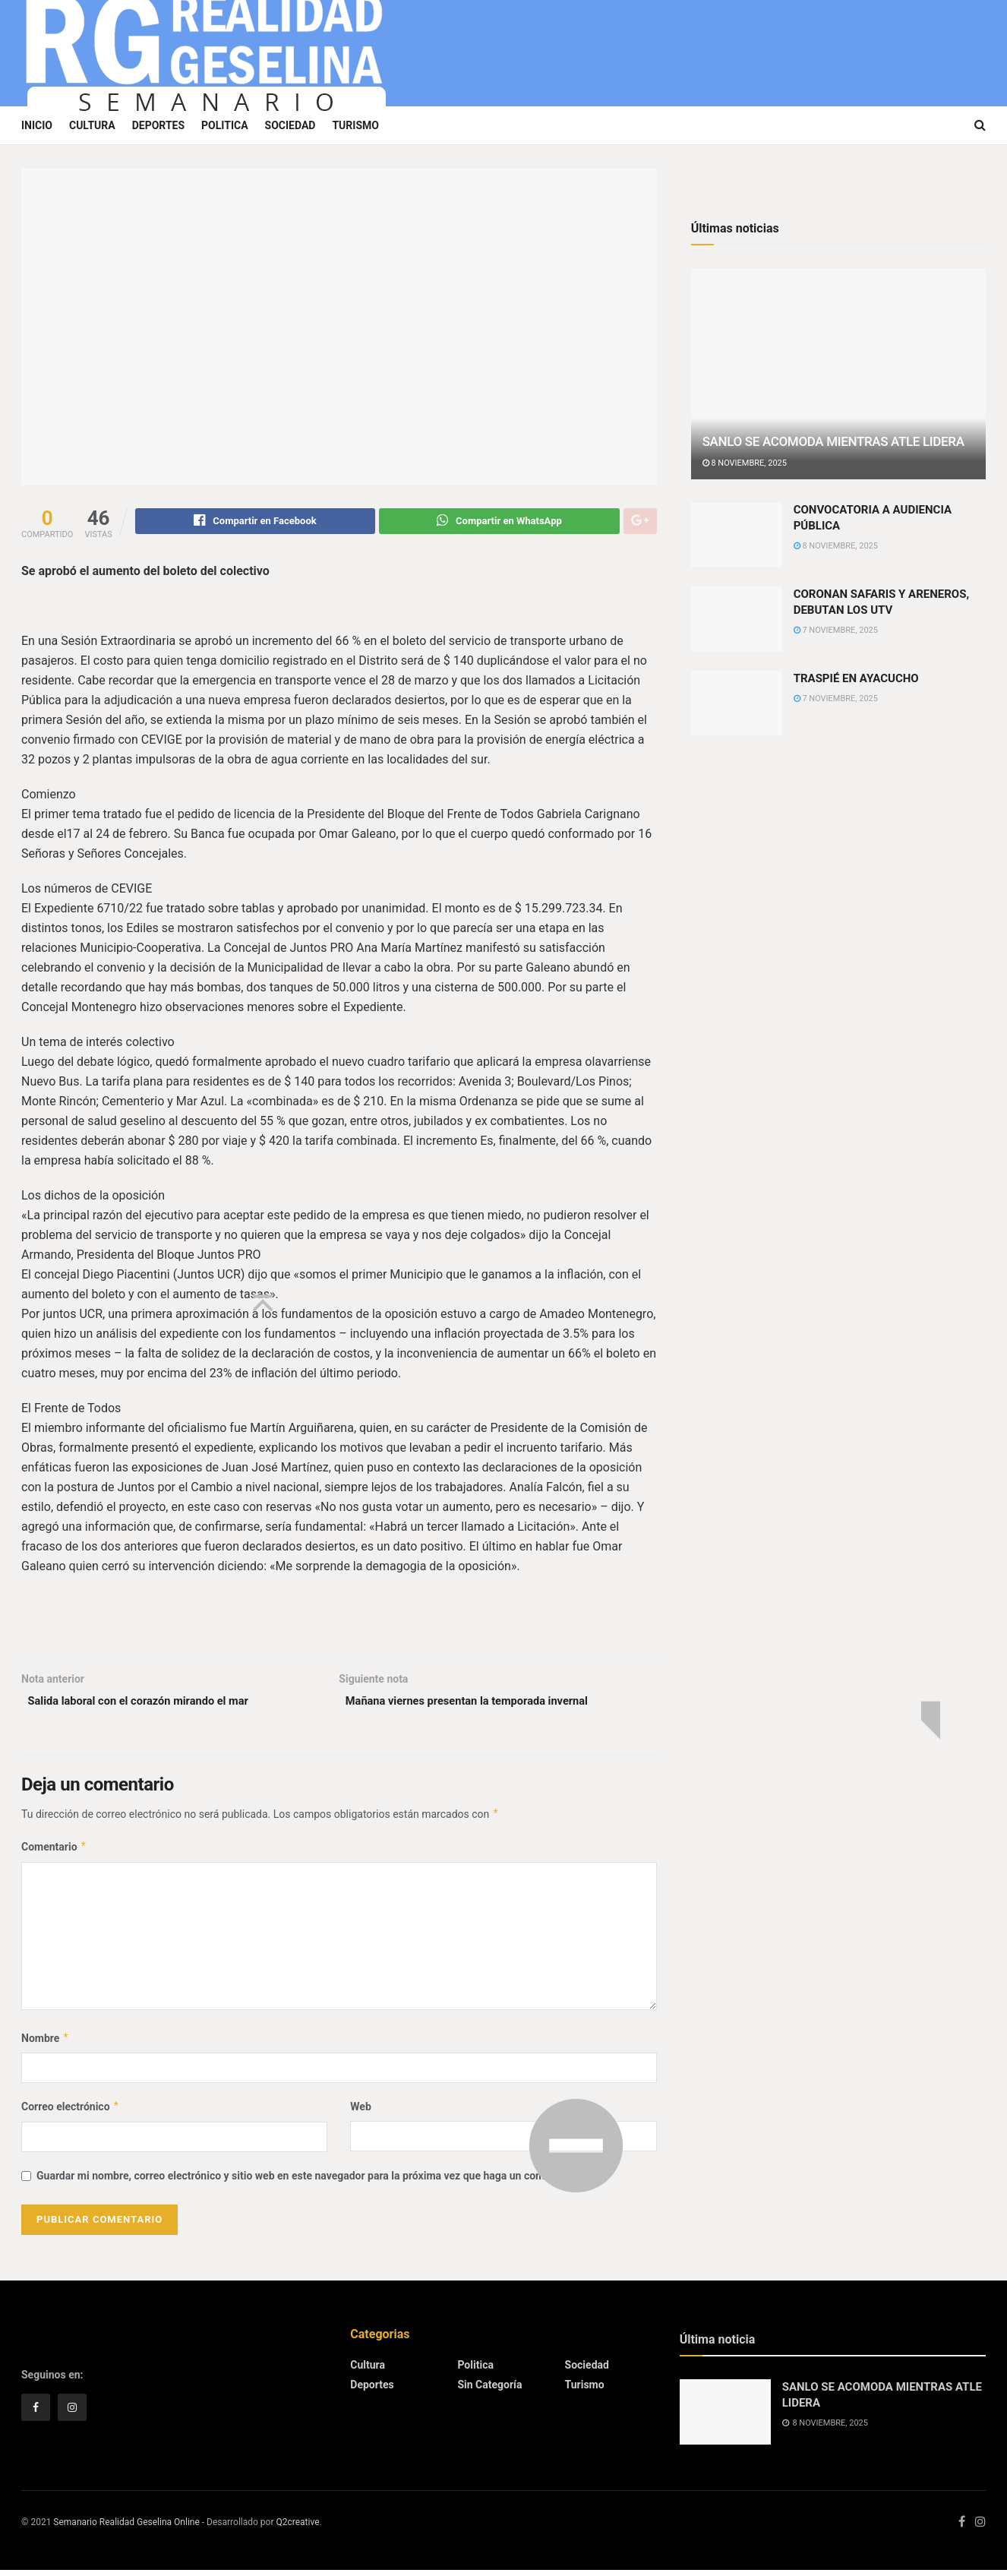  I want to click on set the starting point of a text selection, so click(930, 1720).